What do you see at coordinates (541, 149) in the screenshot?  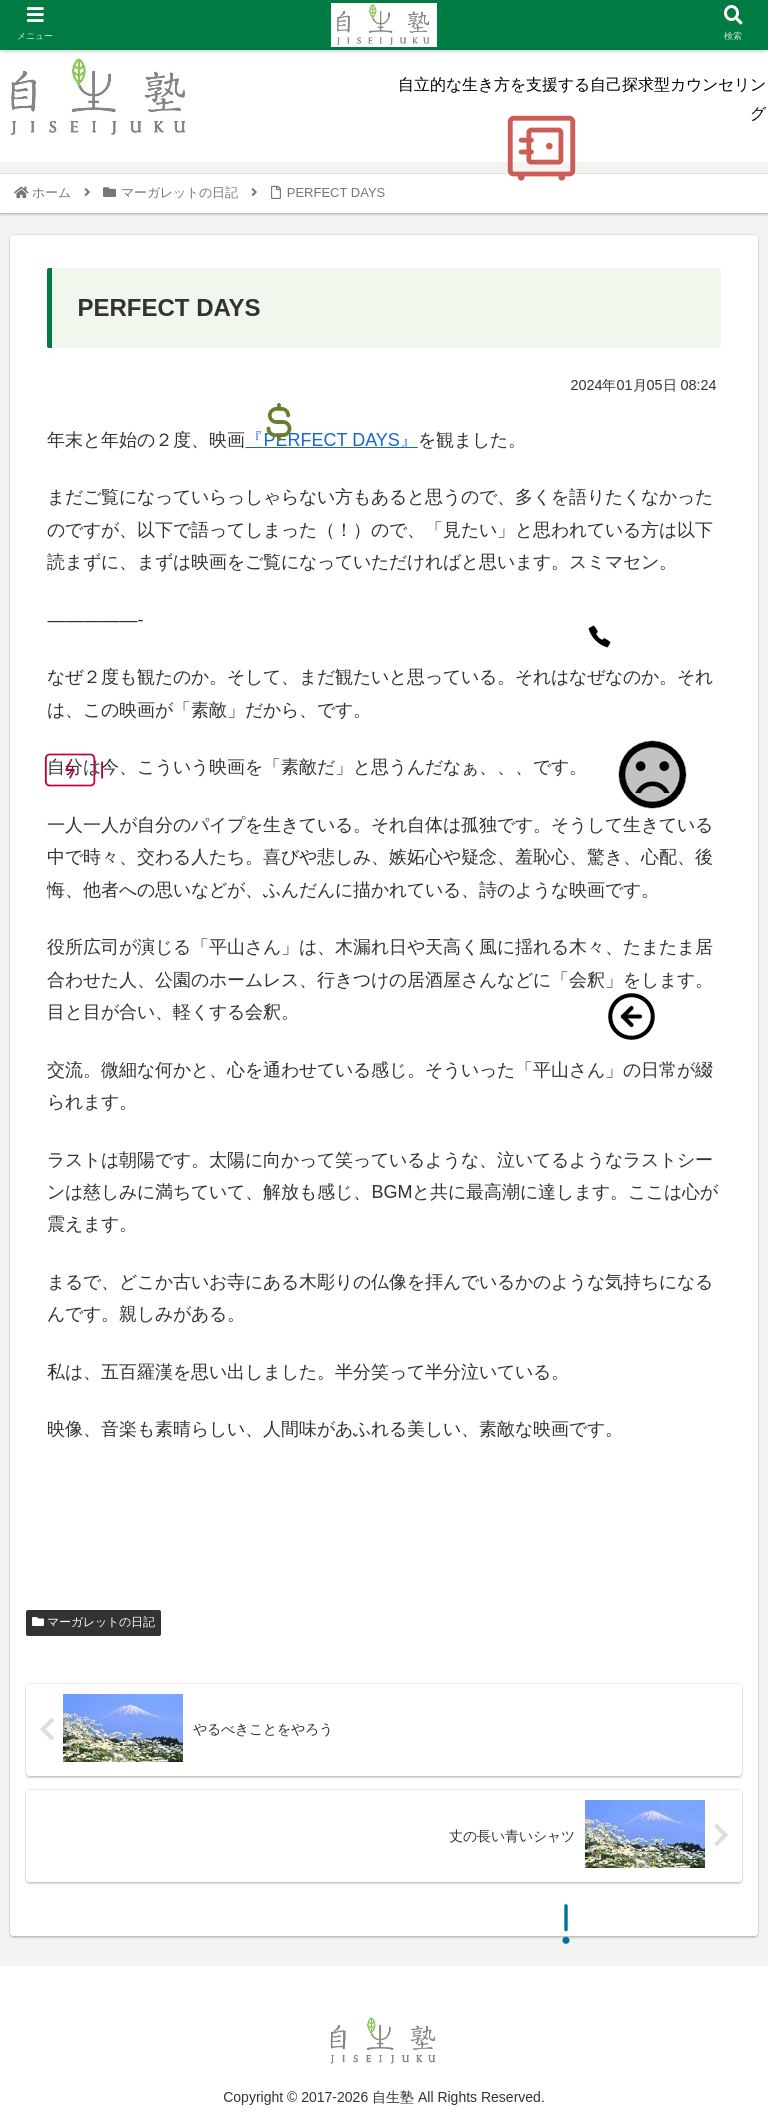 I see `access fiscal host settings` at bounding box center [541, 149].